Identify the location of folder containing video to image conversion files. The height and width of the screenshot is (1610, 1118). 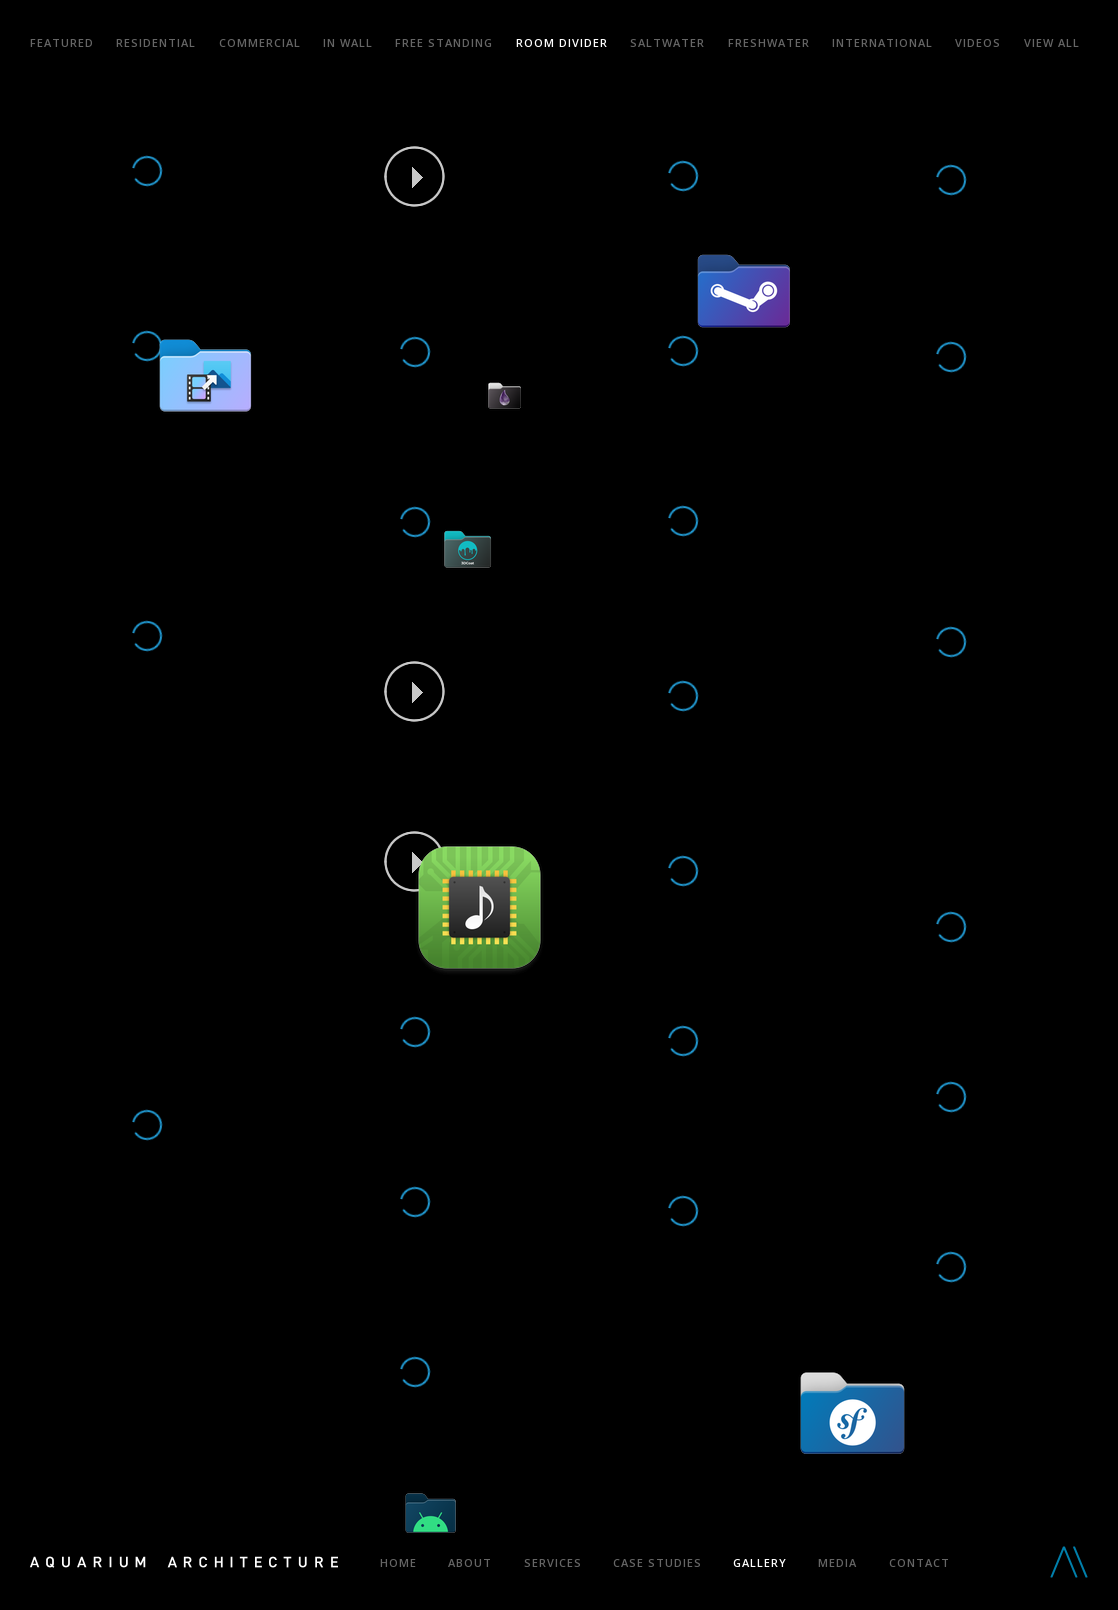
(205, 378).